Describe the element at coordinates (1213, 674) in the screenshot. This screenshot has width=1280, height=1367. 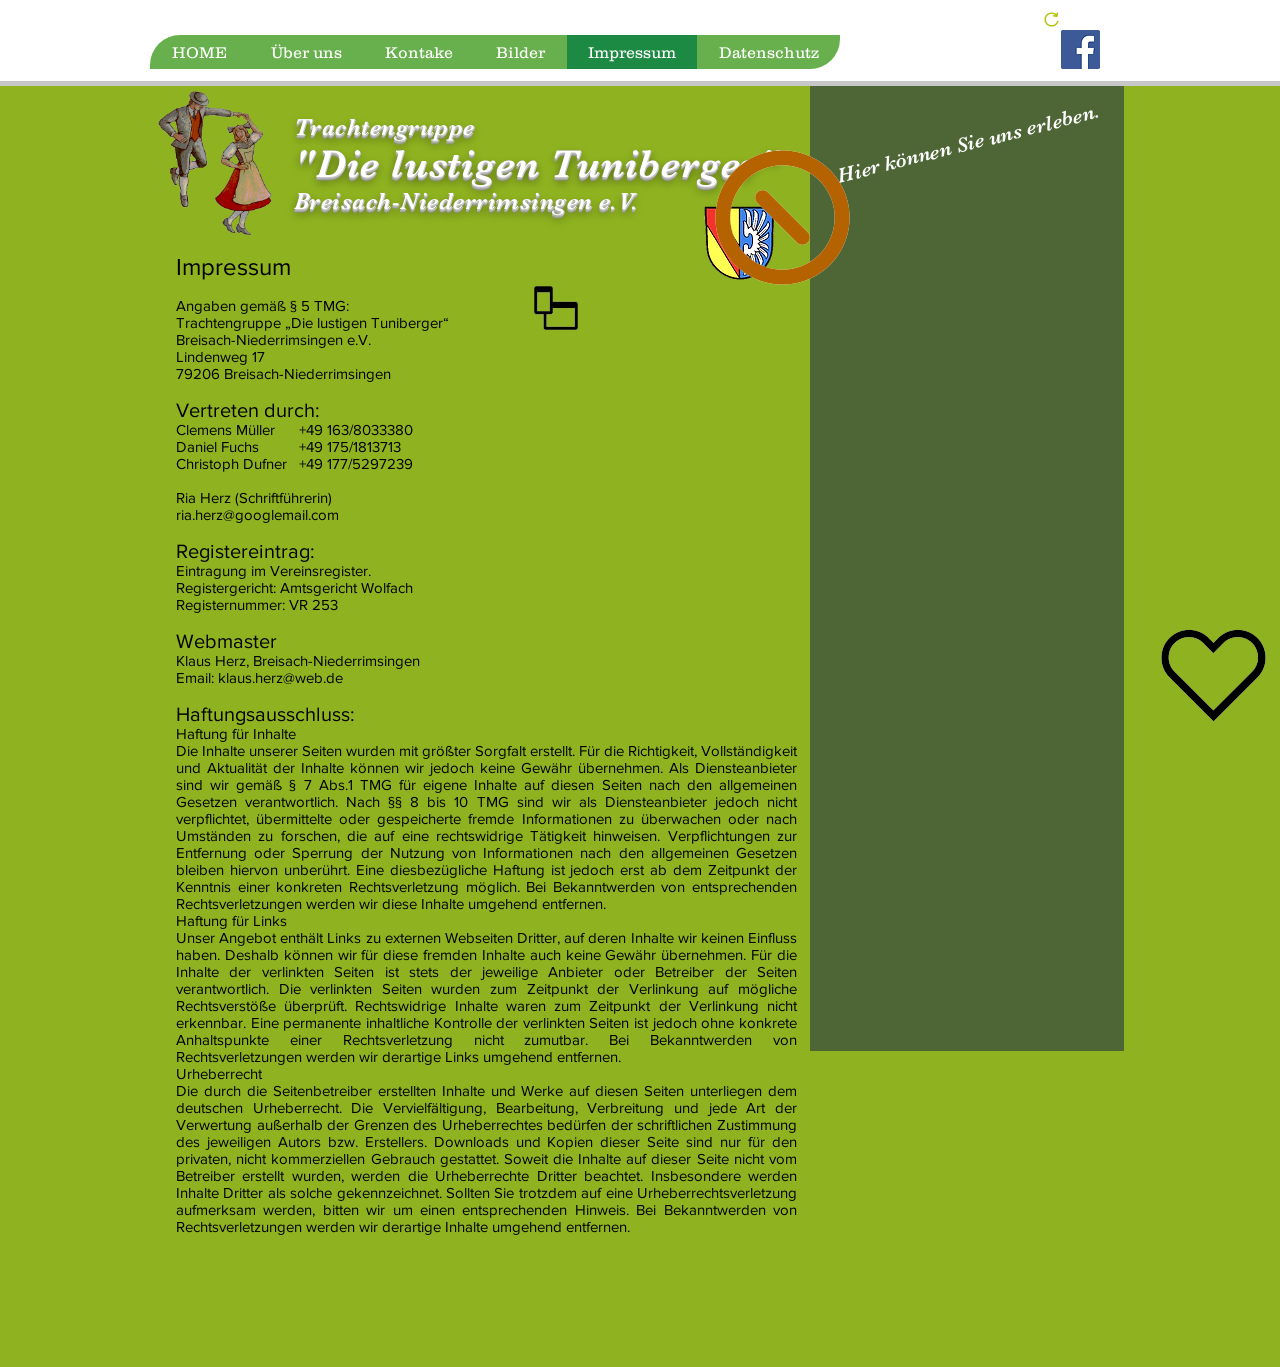
I see `add to favorites` at that location.